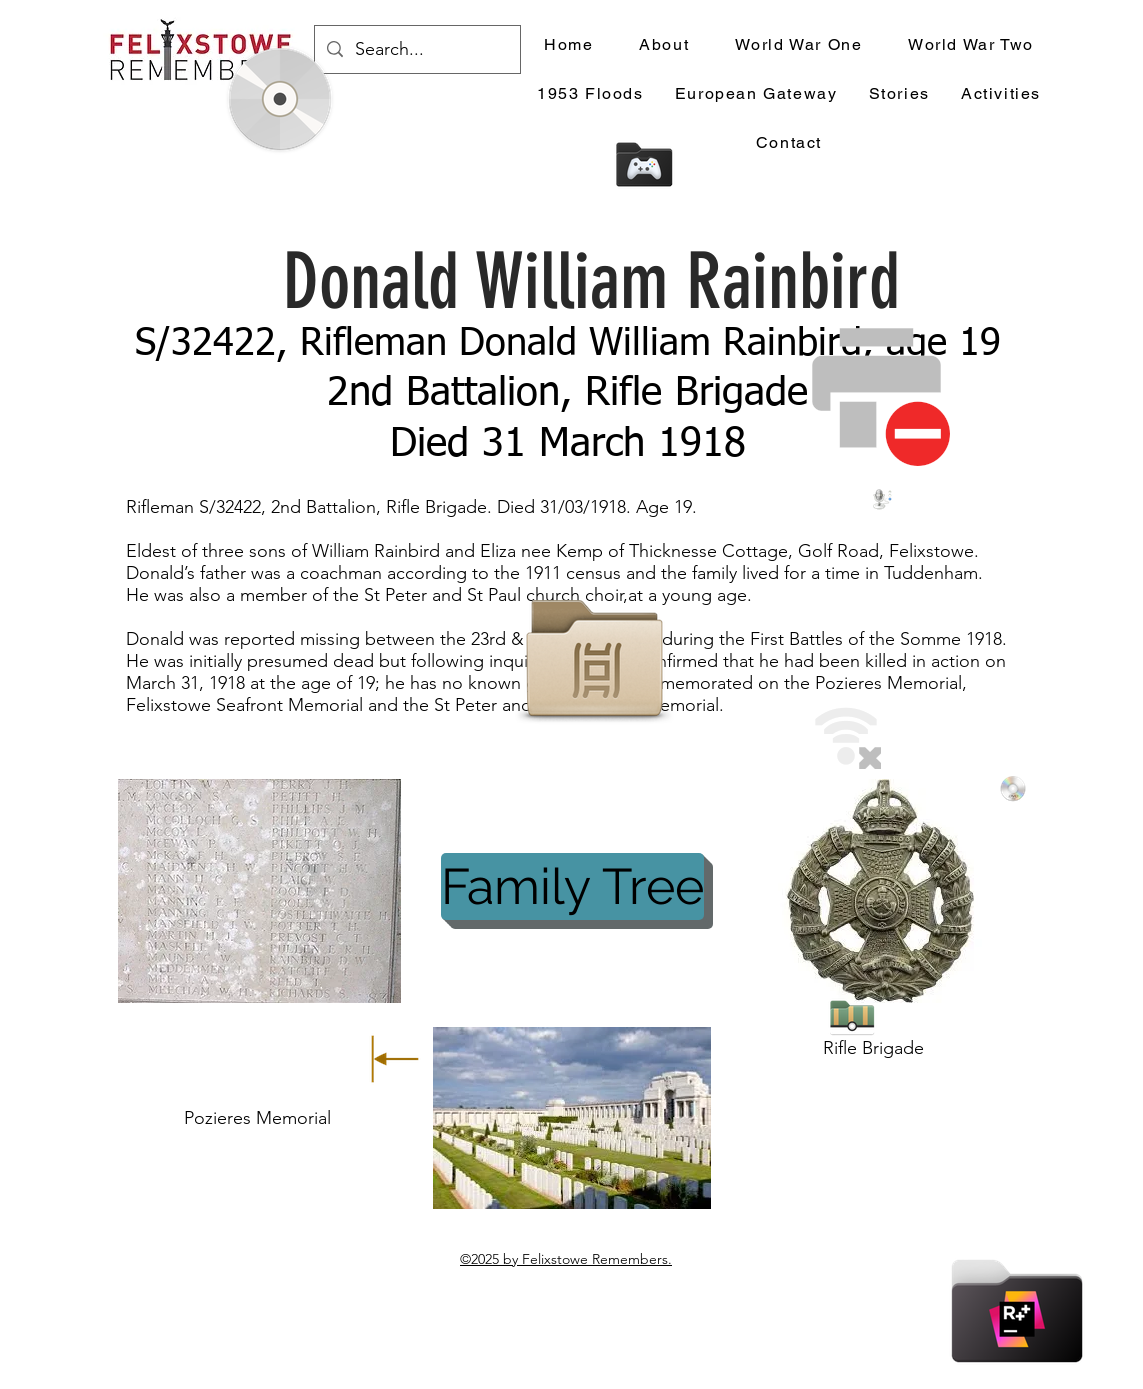 Image resolution: width=1143 pixels, height=1389 pixels. I want to click on indicates a DVD-RAM disc or optical media device, so click(280, 99).